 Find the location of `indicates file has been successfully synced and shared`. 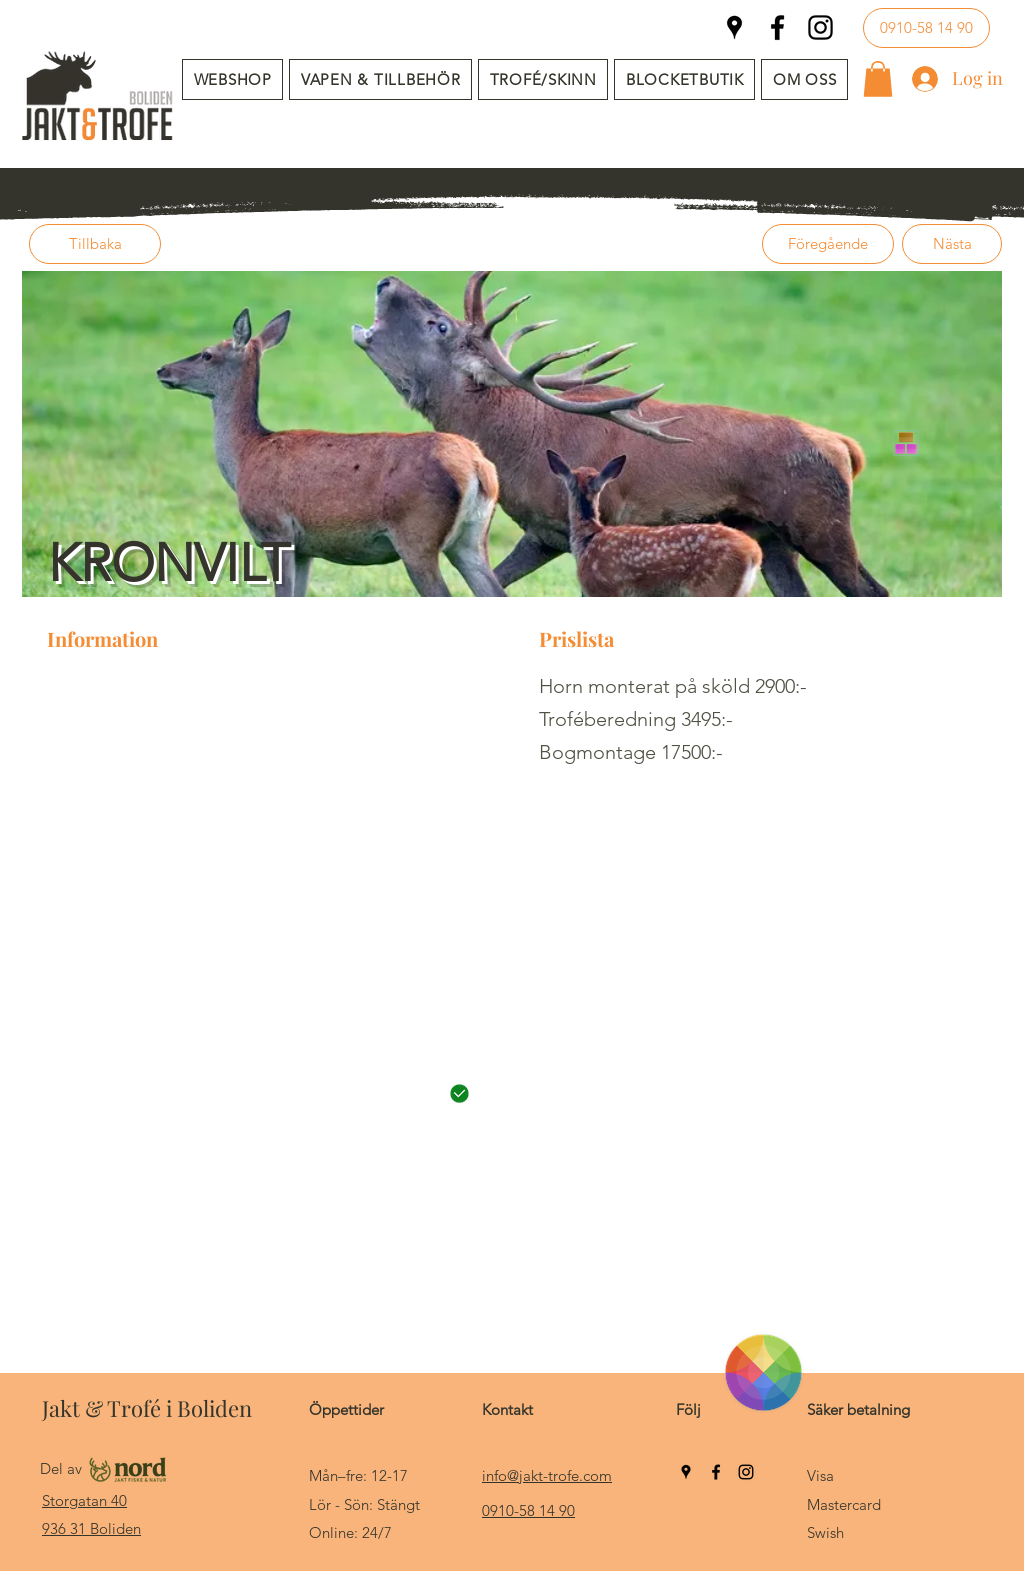

indicates file has been successfully synced and shared is located at coordinates (459, 1093).